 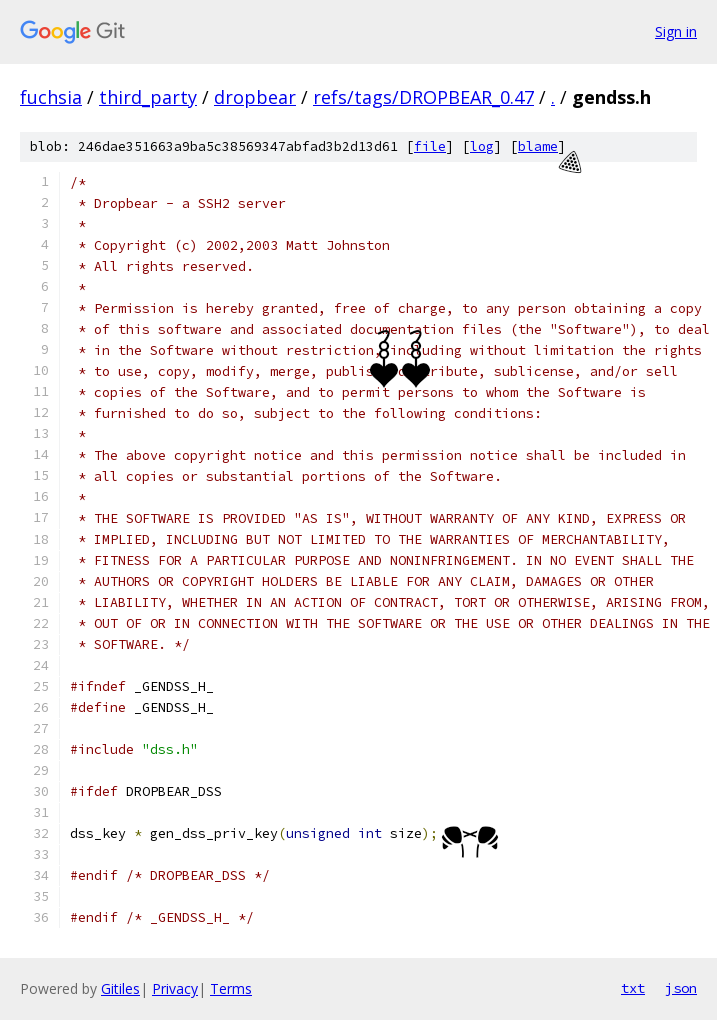 What do you see at coordinates (570, 162) in the screenshot?
I see `start a new game of pool` at bounding box center [570, 162].